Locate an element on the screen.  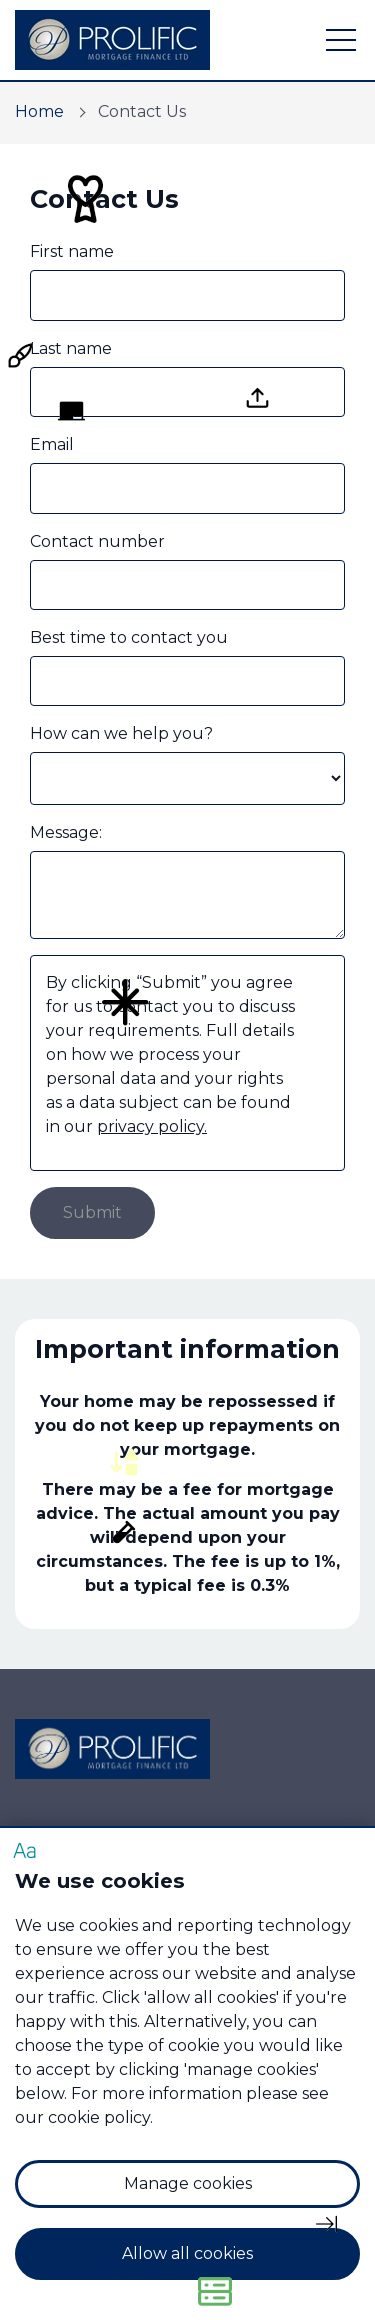
open whiteboard or presentation mode is located at coordinates (71, 411).